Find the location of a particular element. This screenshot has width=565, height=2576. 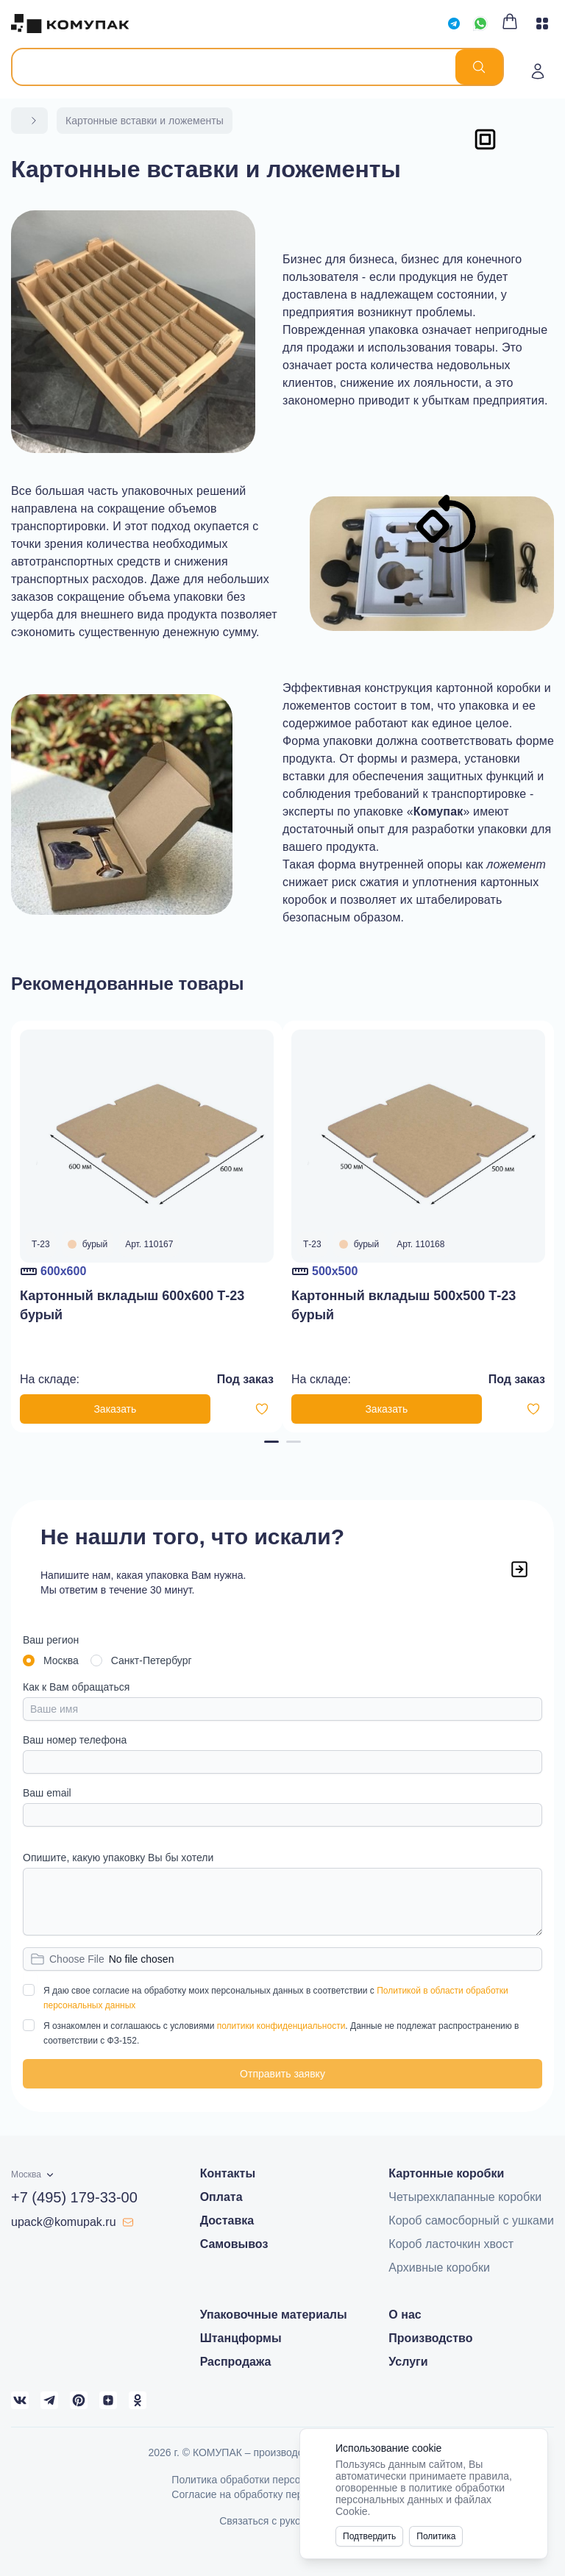

rotate image 90 degrees counterclockwise is located at coordinates (447, 524).